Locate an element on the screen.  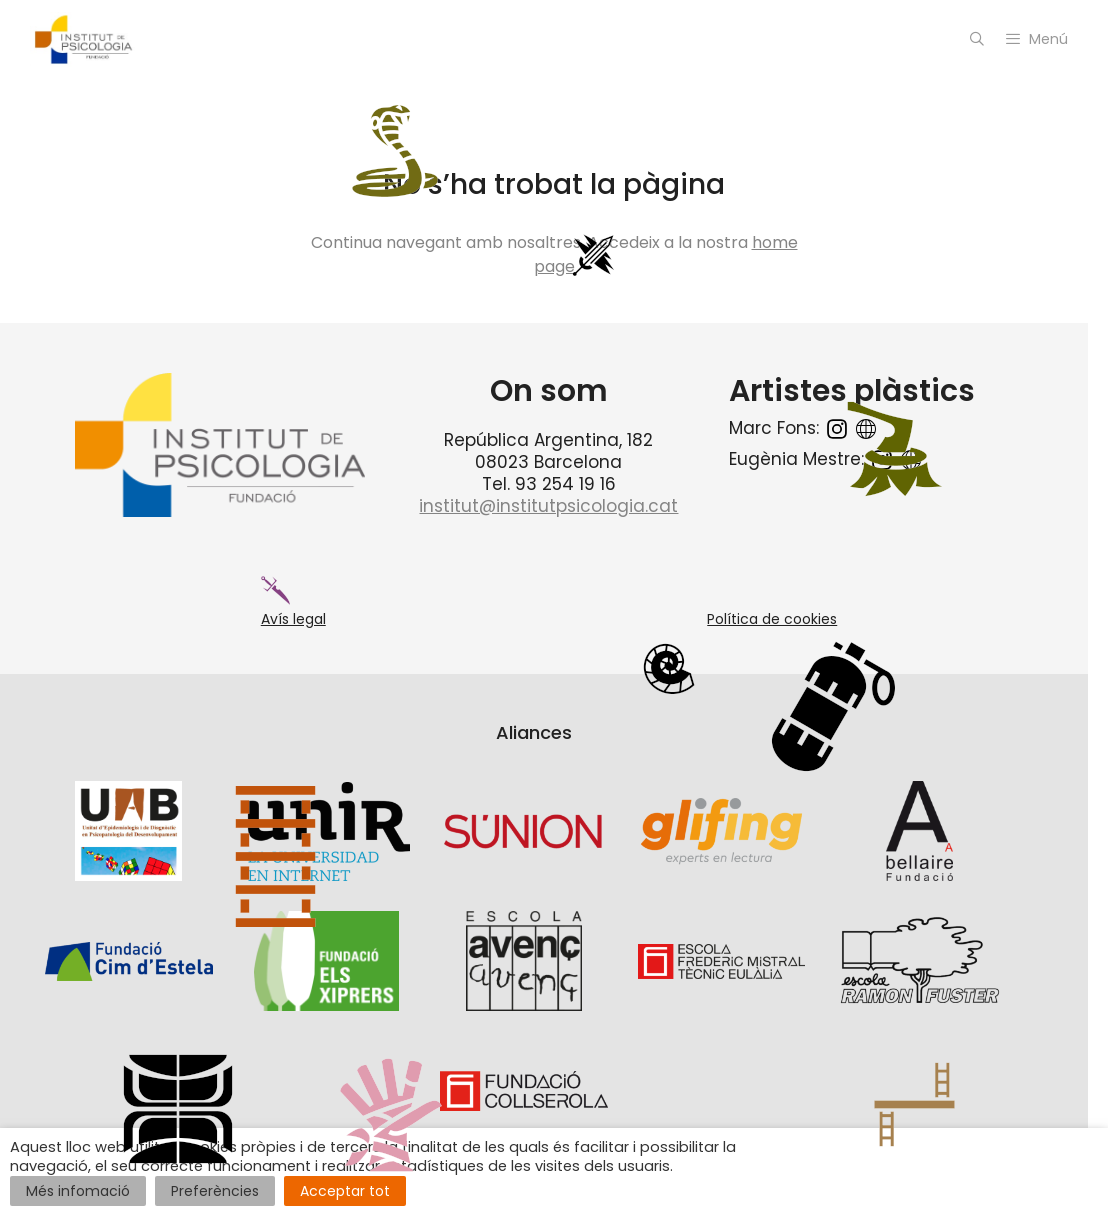
cobra or snake character icon in a game interface is located at coordinates (395, 151).